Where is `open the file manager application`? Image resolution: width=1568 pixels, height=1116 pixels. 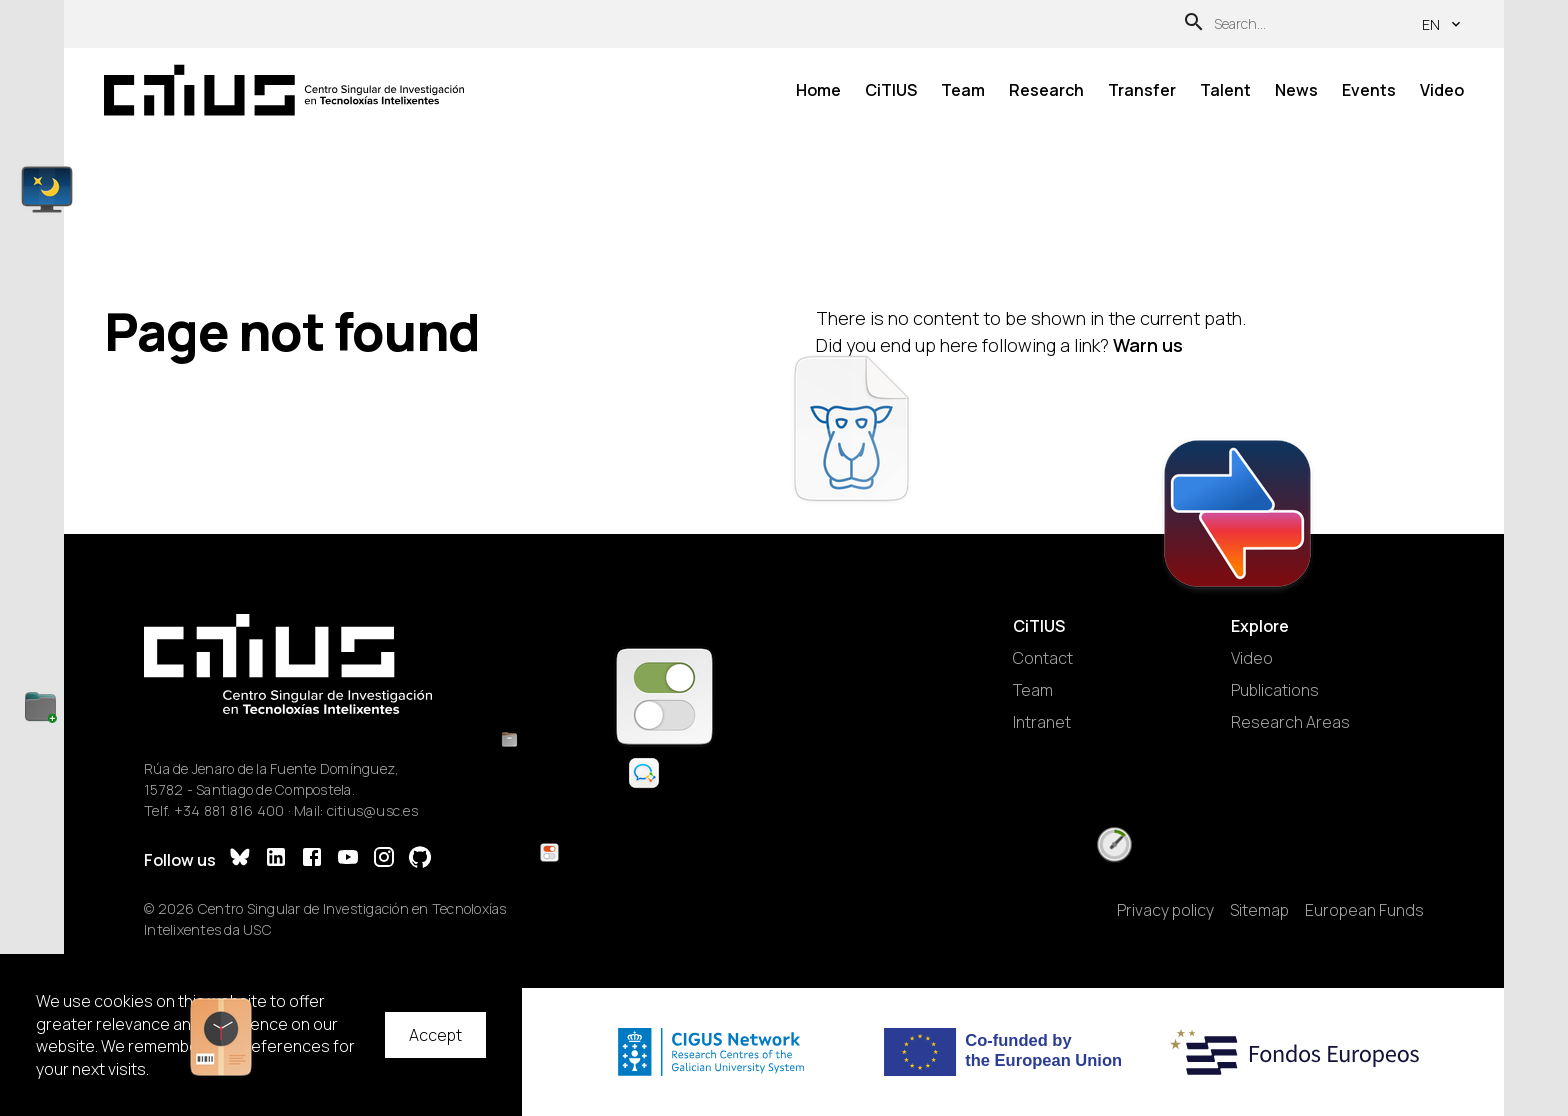
open the file manager application is located at coordinates (509, 739).